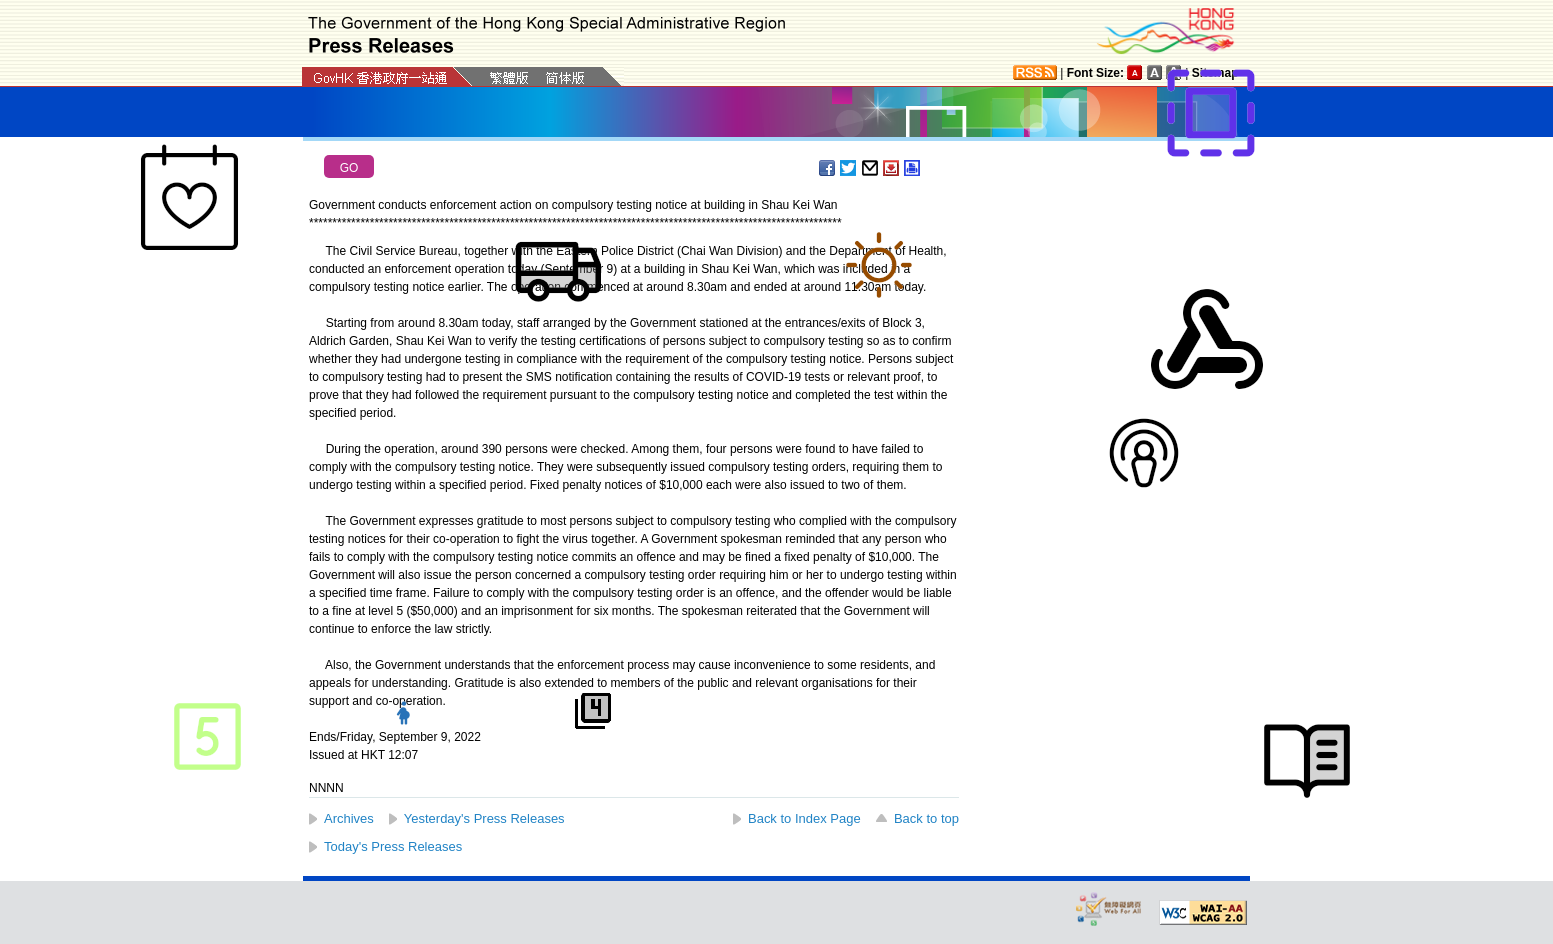  Describe the element at coordinates (207, 736) in the screenshot. I see `indicates step 5 in a numbered sequence` at that location.